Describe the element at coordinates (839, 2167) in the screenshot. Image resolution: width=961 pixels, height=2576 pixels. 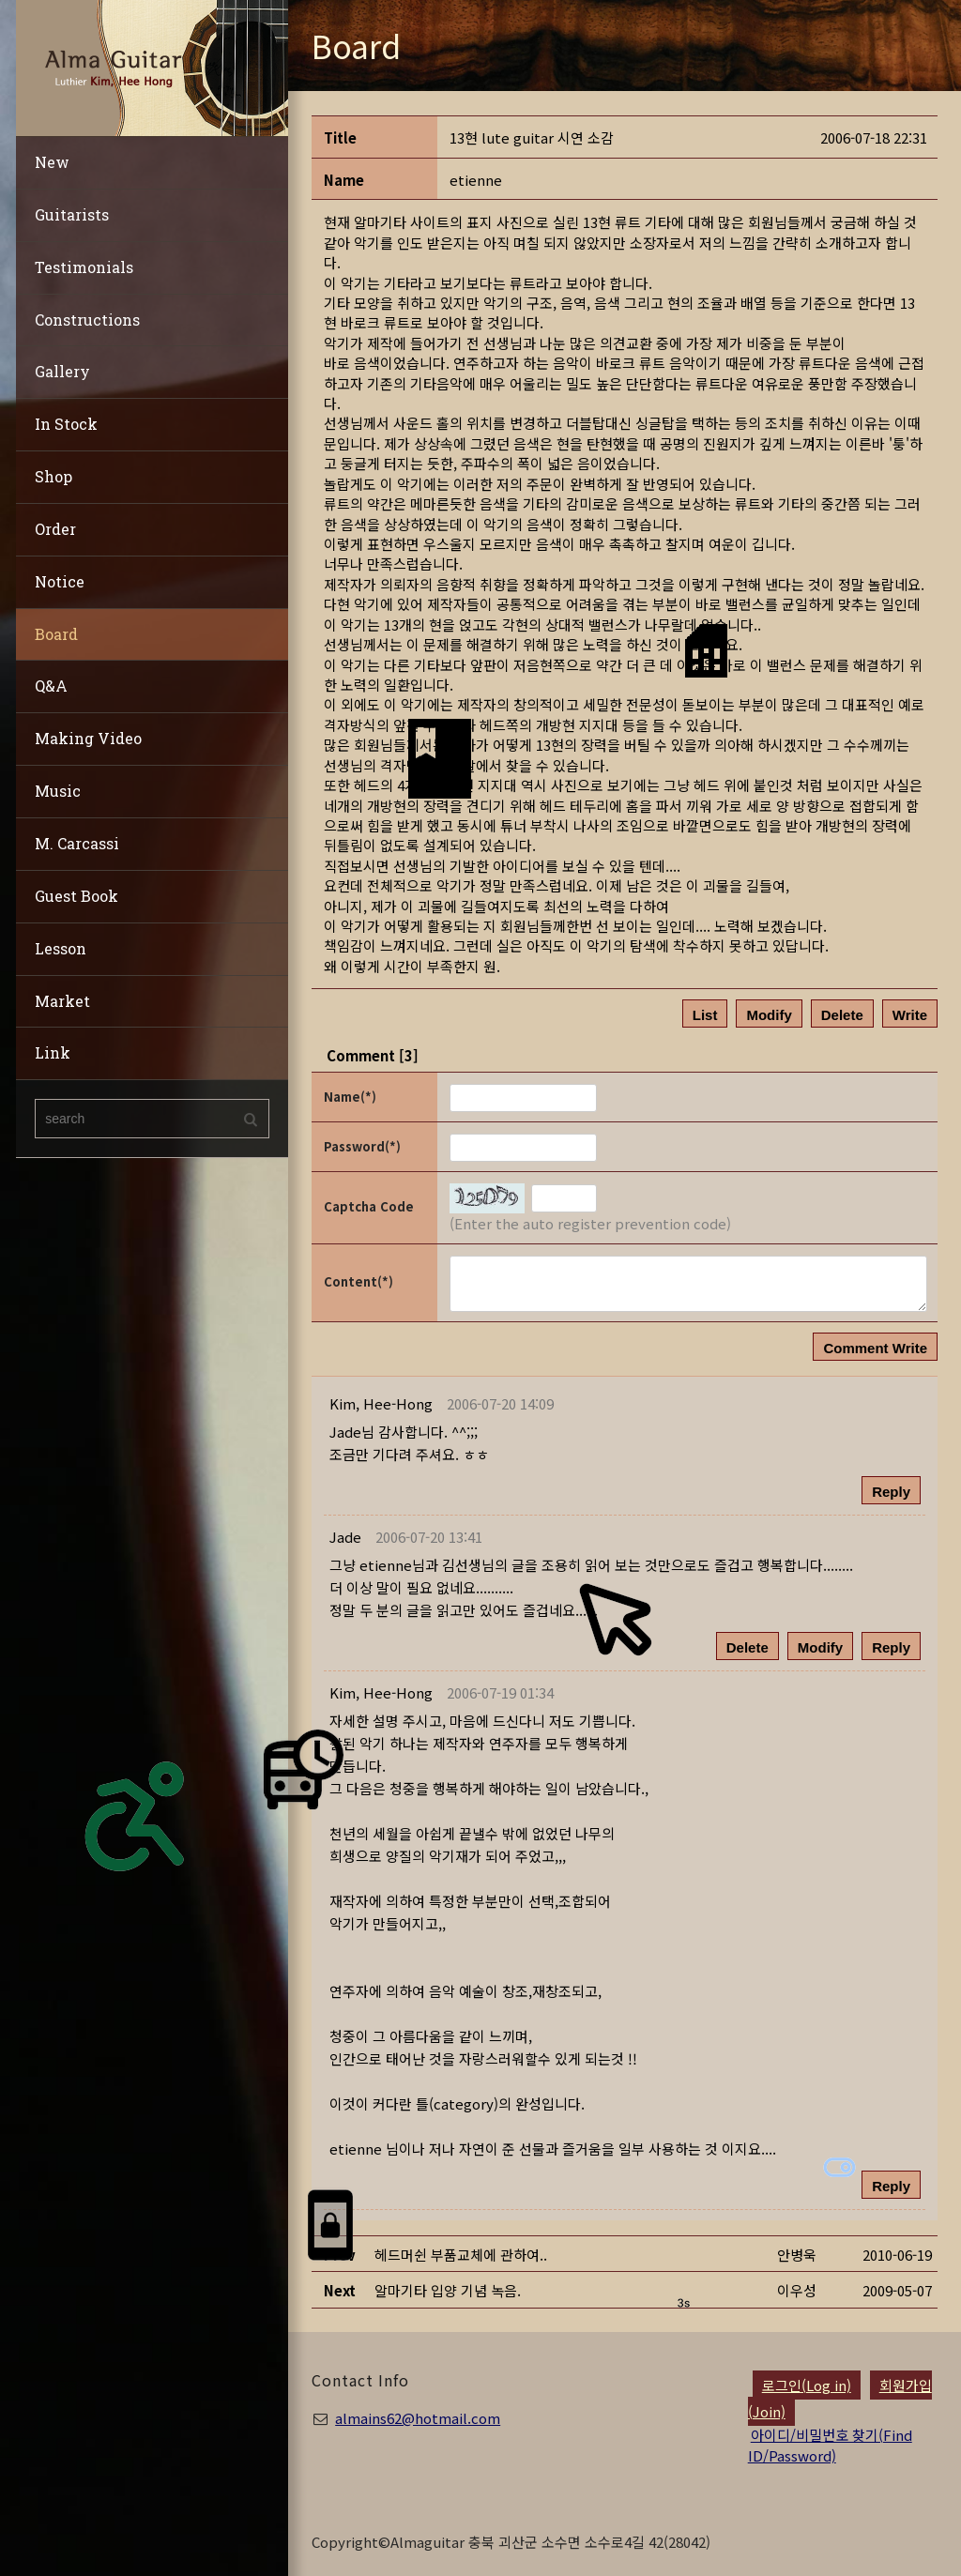
I see `toggle switch in the on position` at that location.